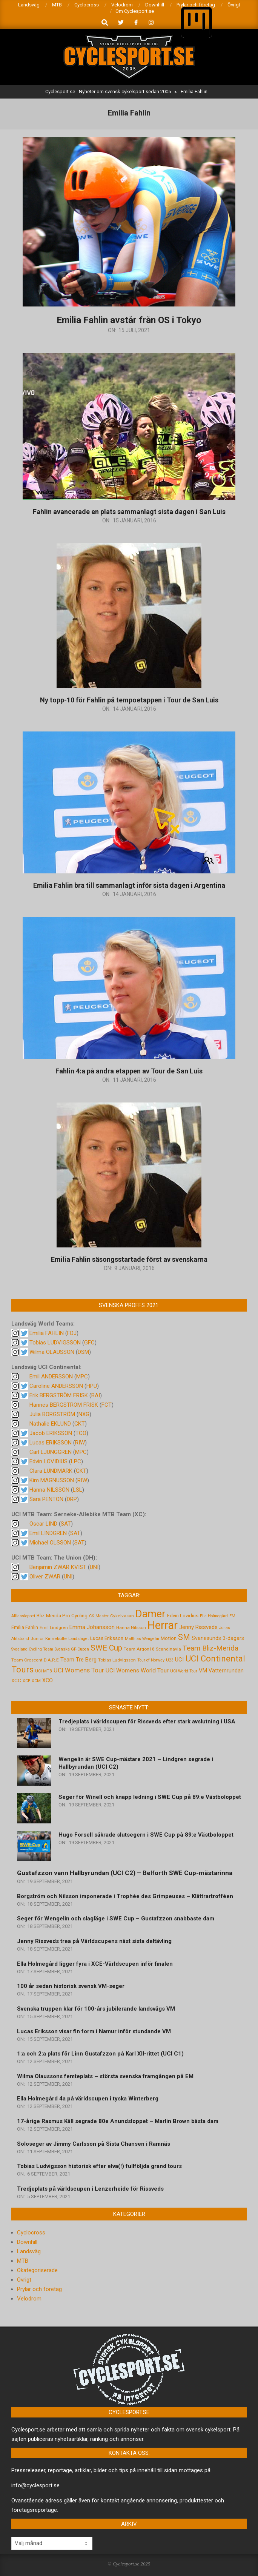 The image size is (258, 2576). Describe the element at coordinates (208, 861) in the screenshot. I see `view team members or collaborators` at that location.